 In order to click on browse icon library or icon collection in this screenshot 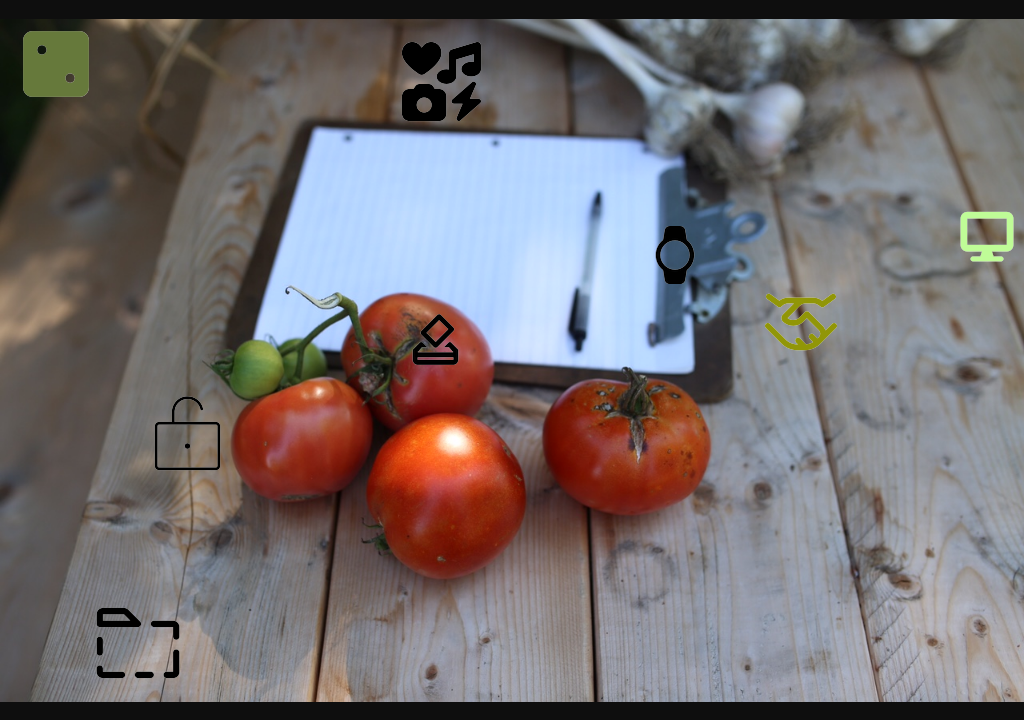, I will do `click(441, 81)`.